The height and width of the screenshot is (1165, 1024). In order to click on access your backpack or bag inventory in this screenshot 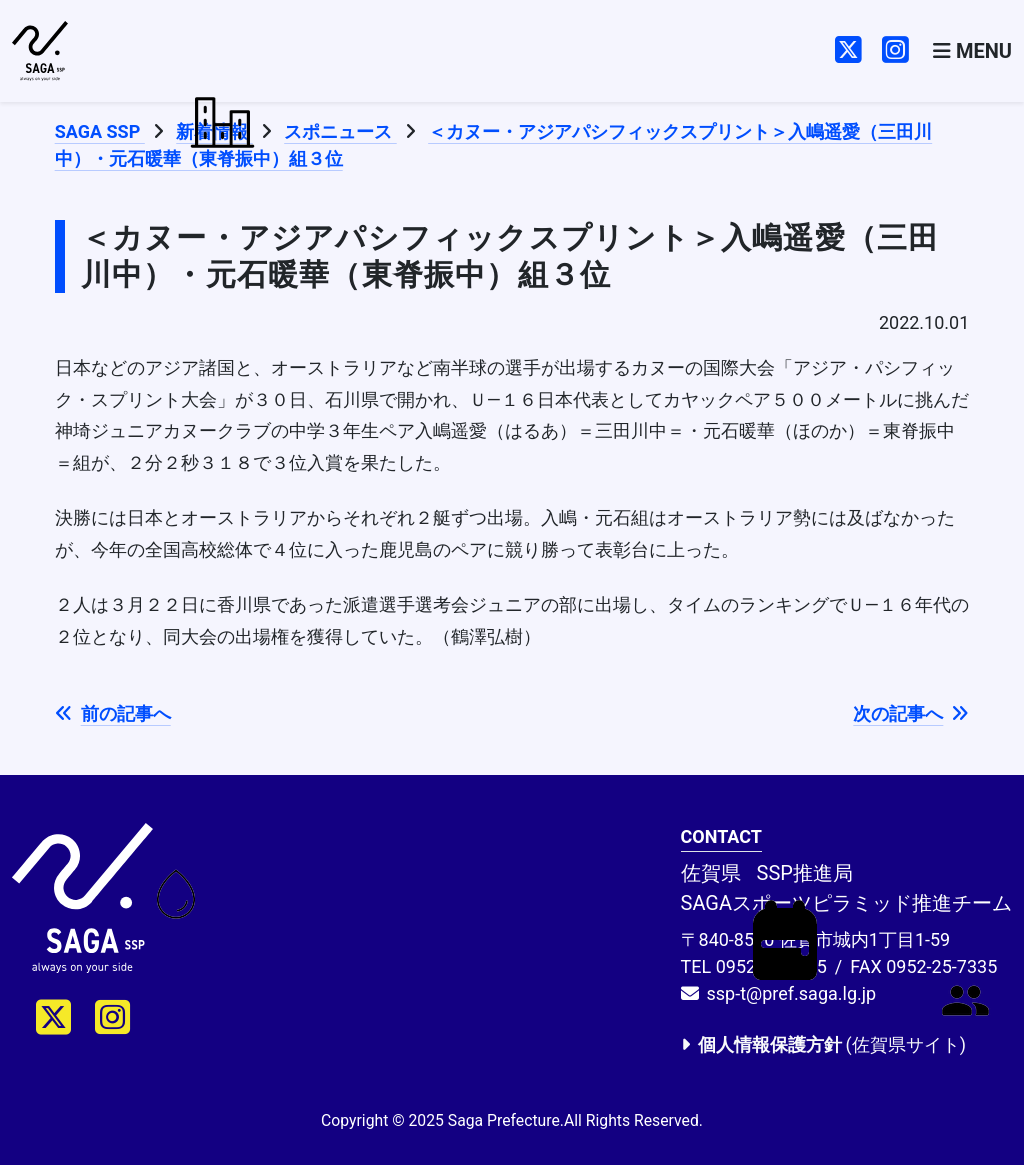, I will do `click(785, 940)`.